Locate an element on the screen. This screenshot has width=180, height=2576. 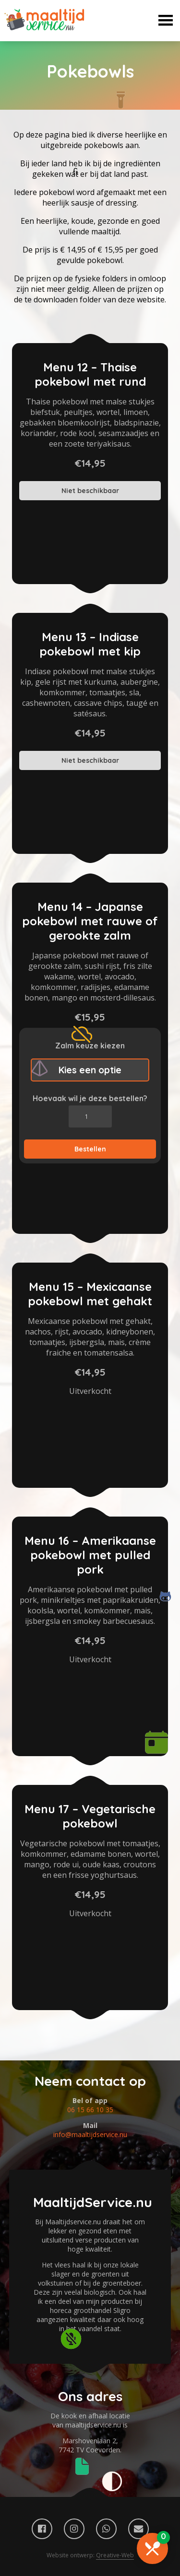
toggle flashlight on/off is located at coordinates (120, 100).